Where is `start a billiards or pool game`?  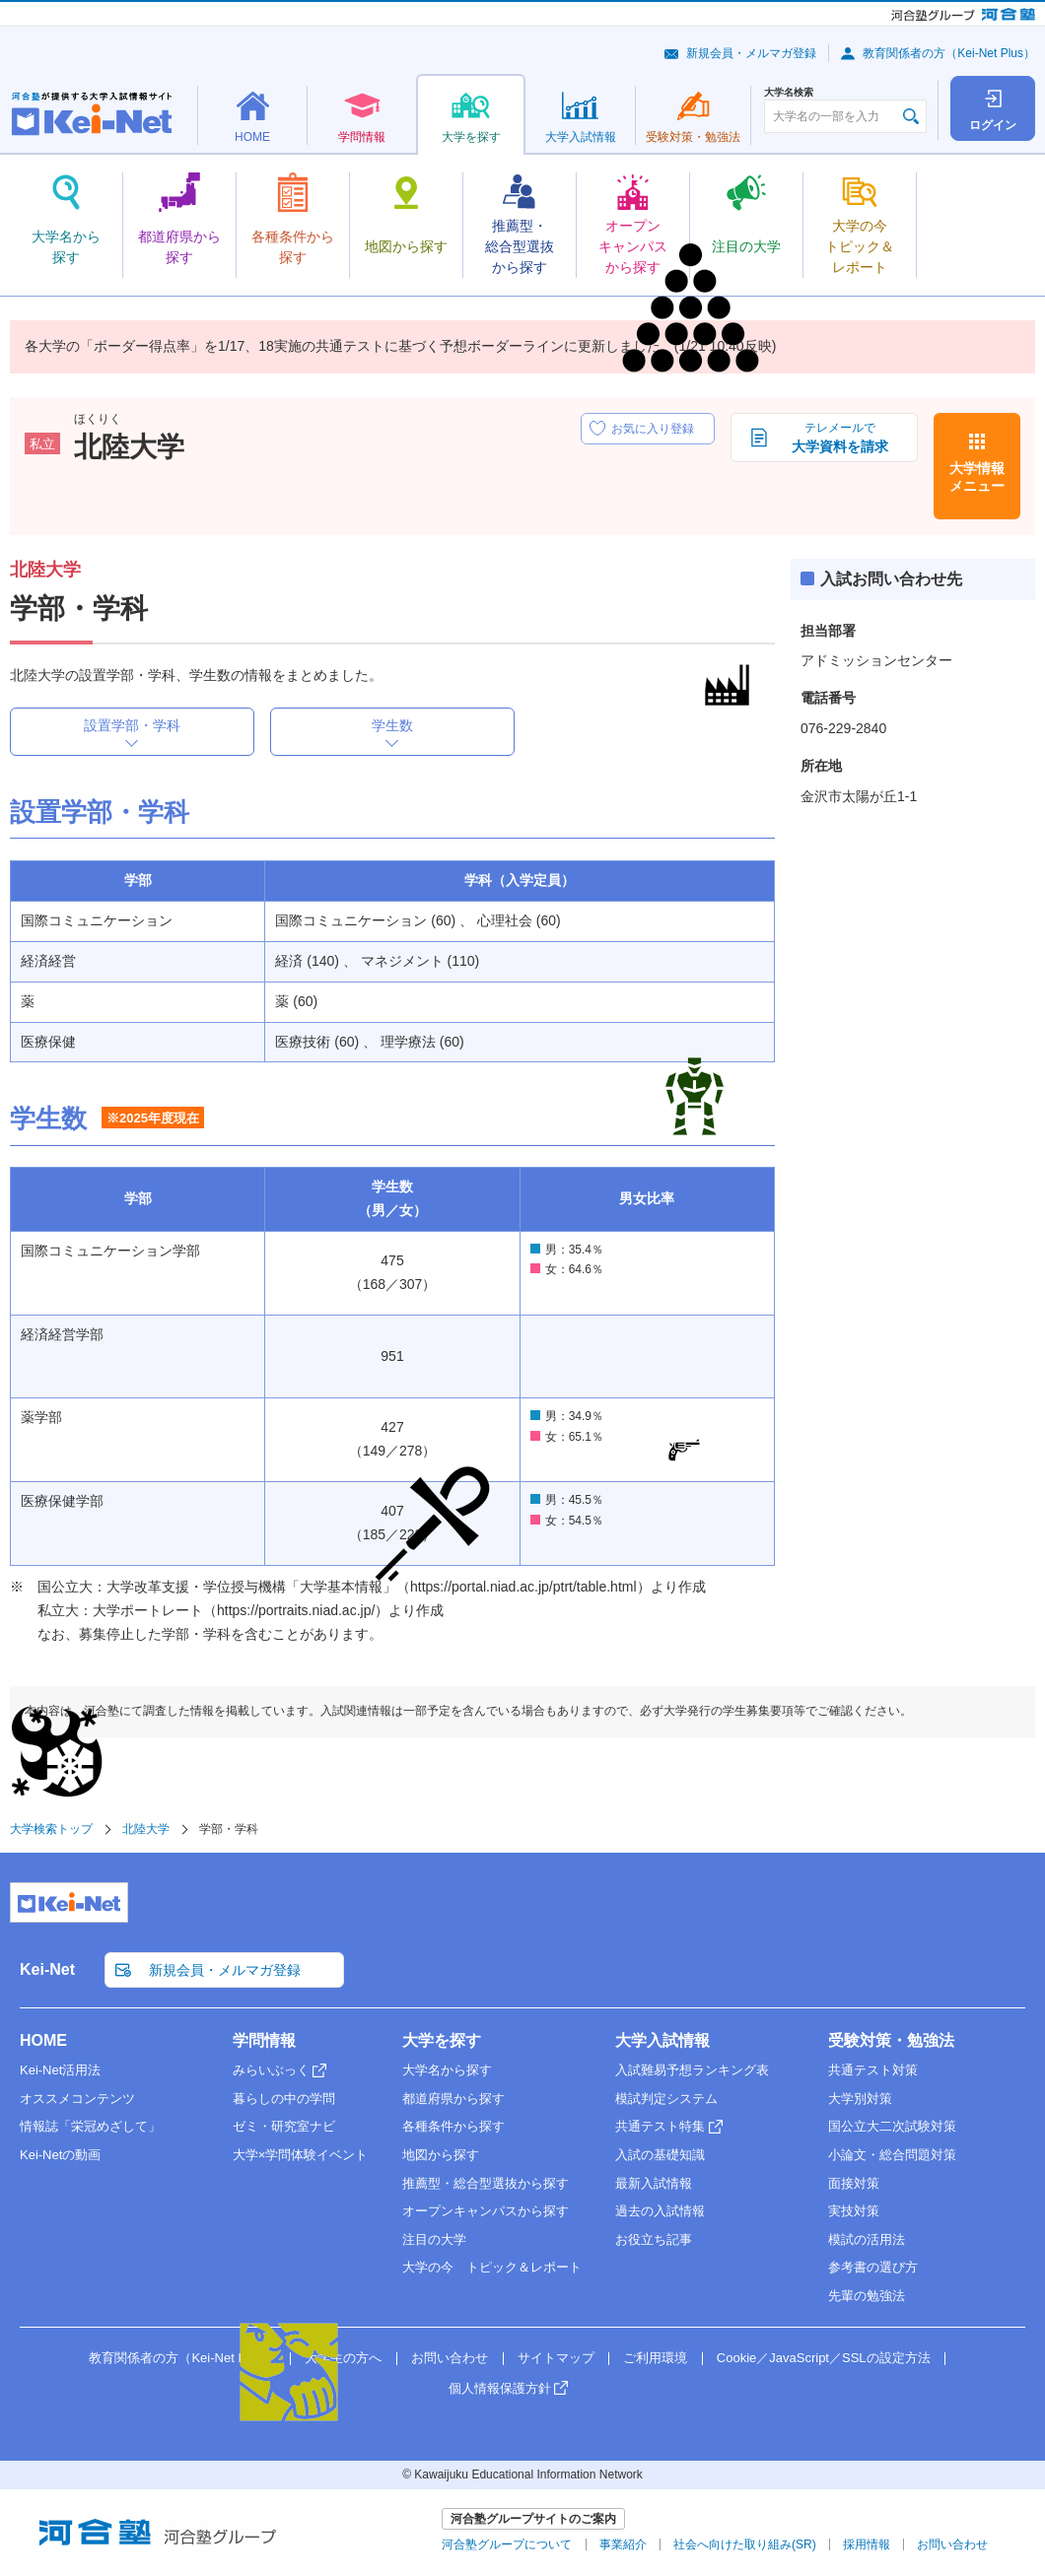
start a billiards or pool game is located at coordinates (690, 304).